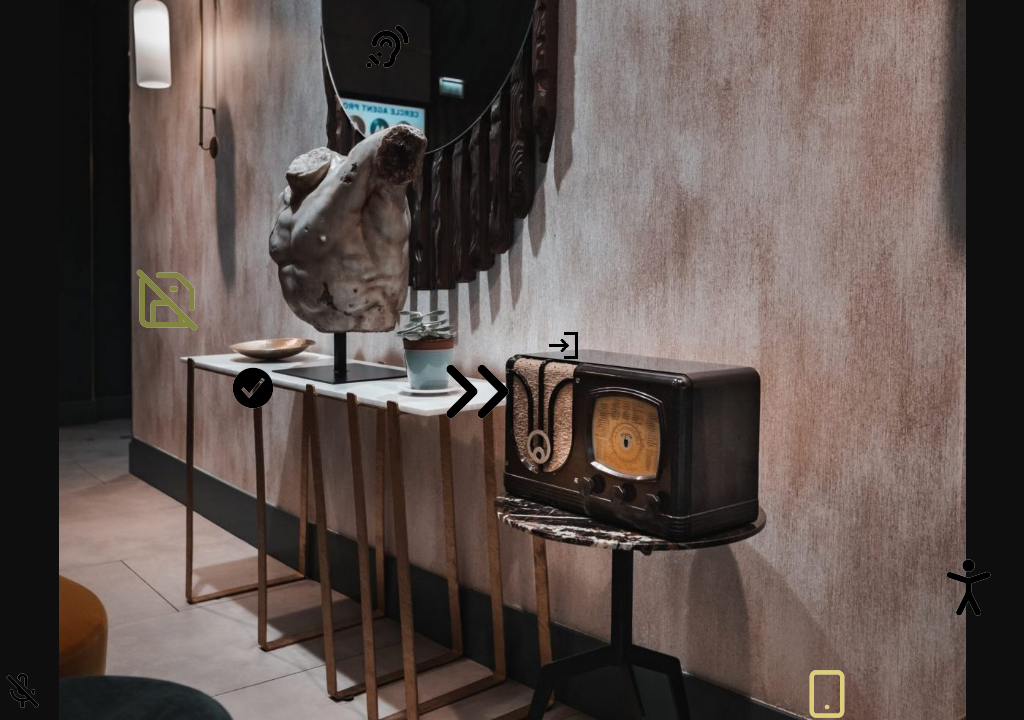 The image size is (1024, 720). I want to click on access mobile device settings, so click(827, 694).